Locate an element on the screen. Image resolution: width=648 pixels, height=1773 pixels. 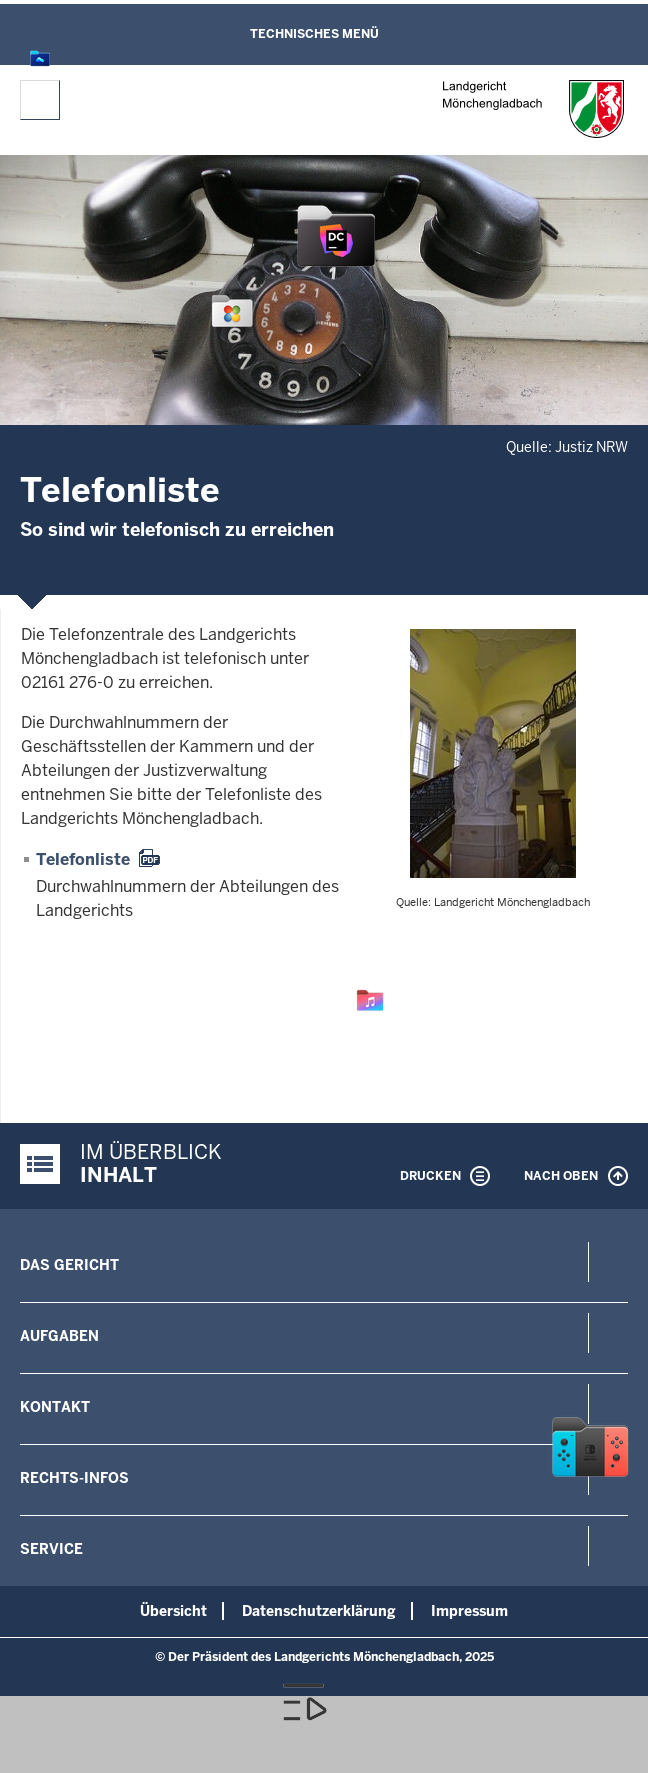
open jetbrains dotcover project folder is located at coordinates (336, 238).